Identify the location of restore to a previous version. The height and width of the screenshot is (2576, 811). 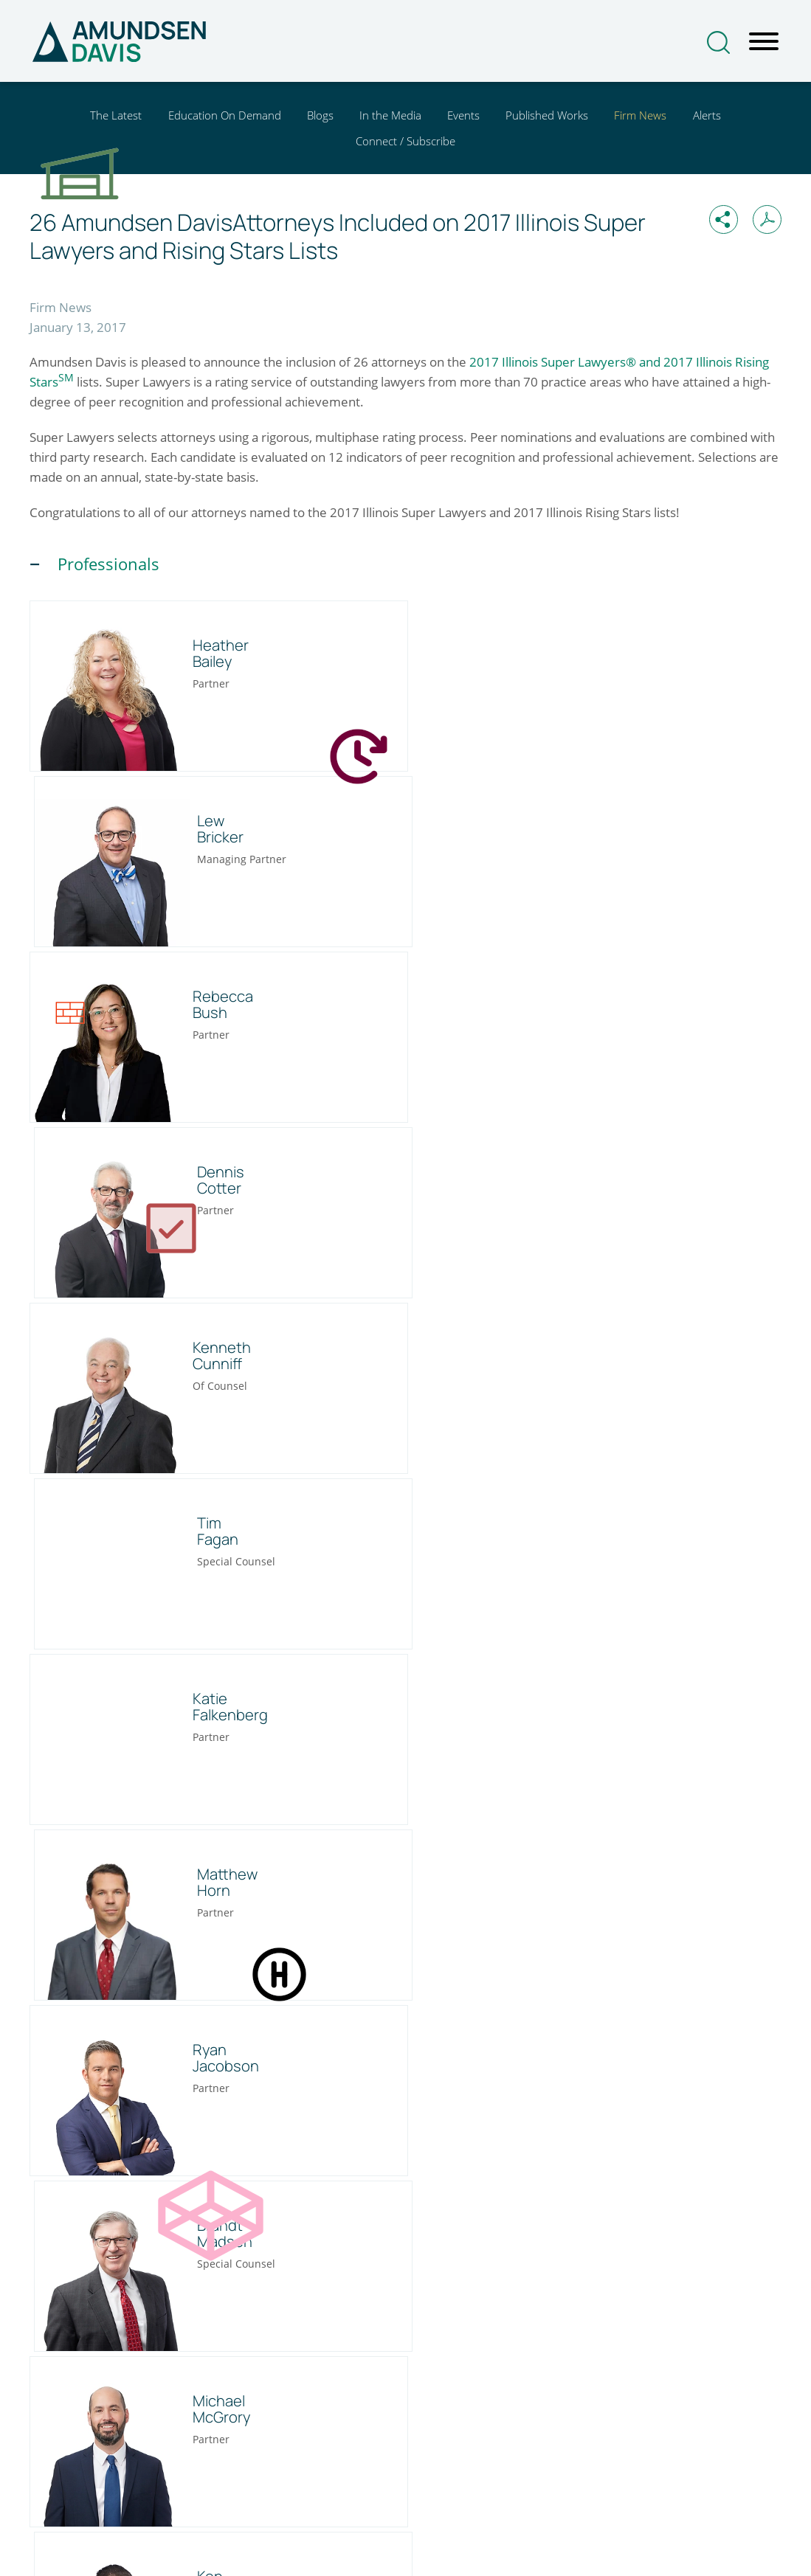
(357, 756).